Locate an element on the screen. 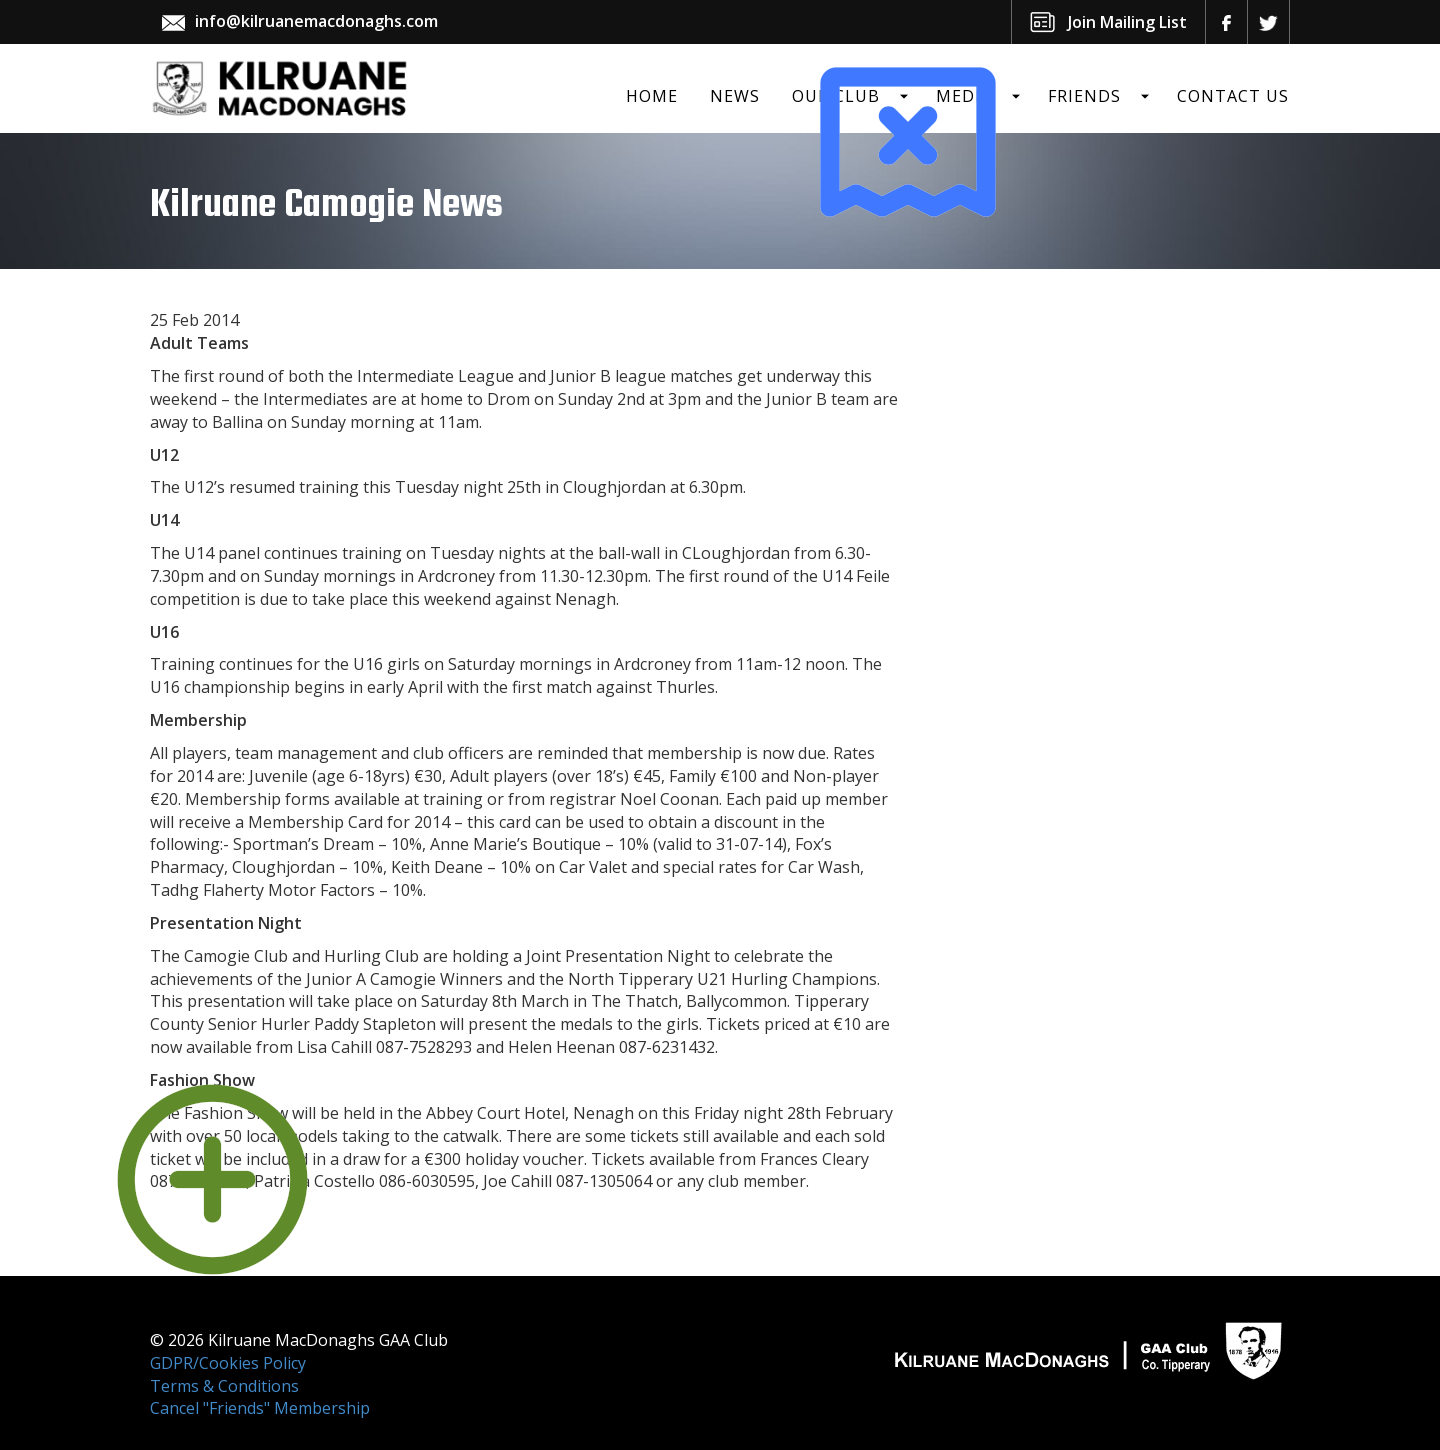 The image size is (1440, 1450). cancel or void a receipt is located at coordinates (908, 142).